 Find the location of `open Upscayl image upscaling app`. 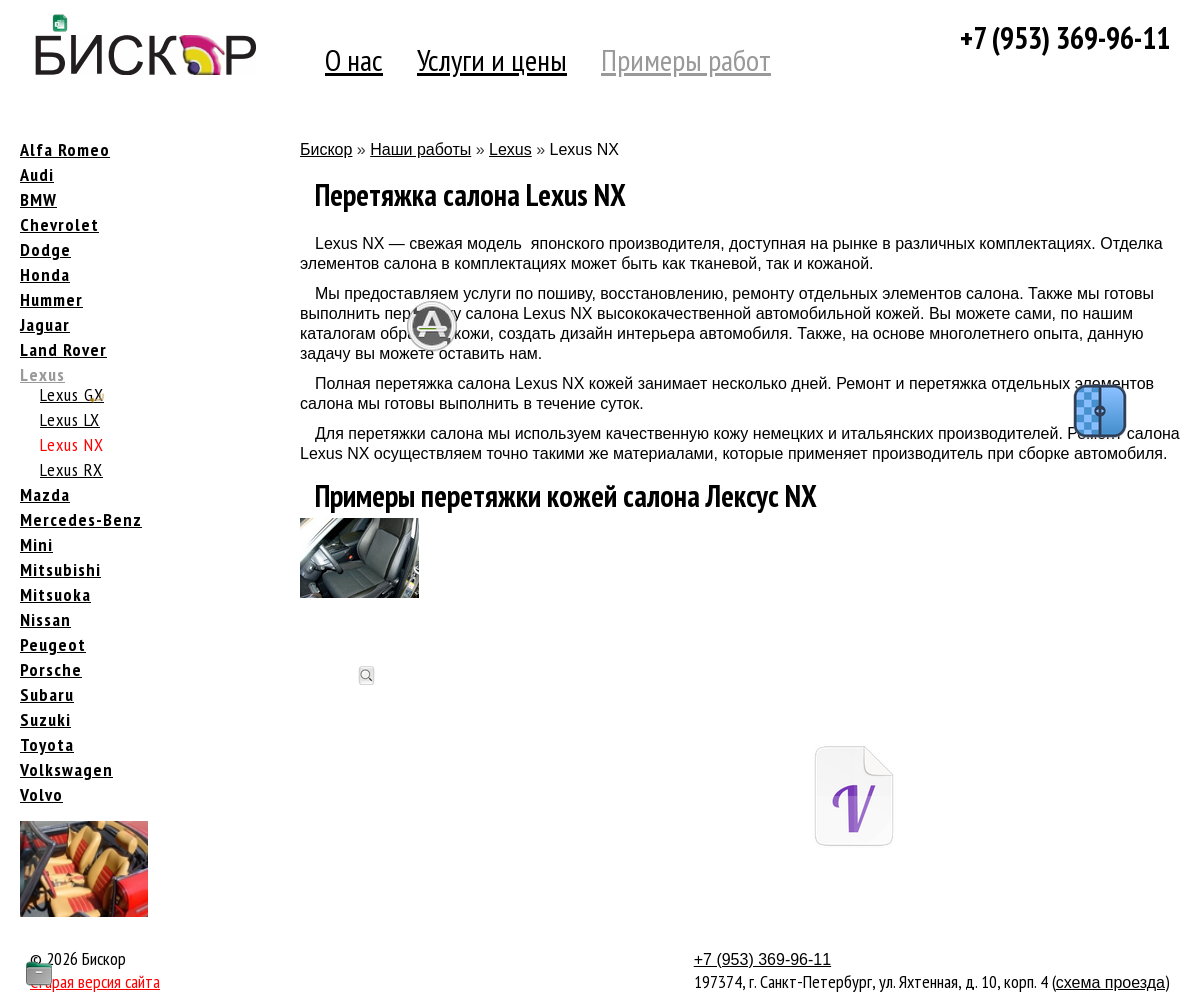

open Upscayl image upscaling app is located at coordinates (1100, 411).